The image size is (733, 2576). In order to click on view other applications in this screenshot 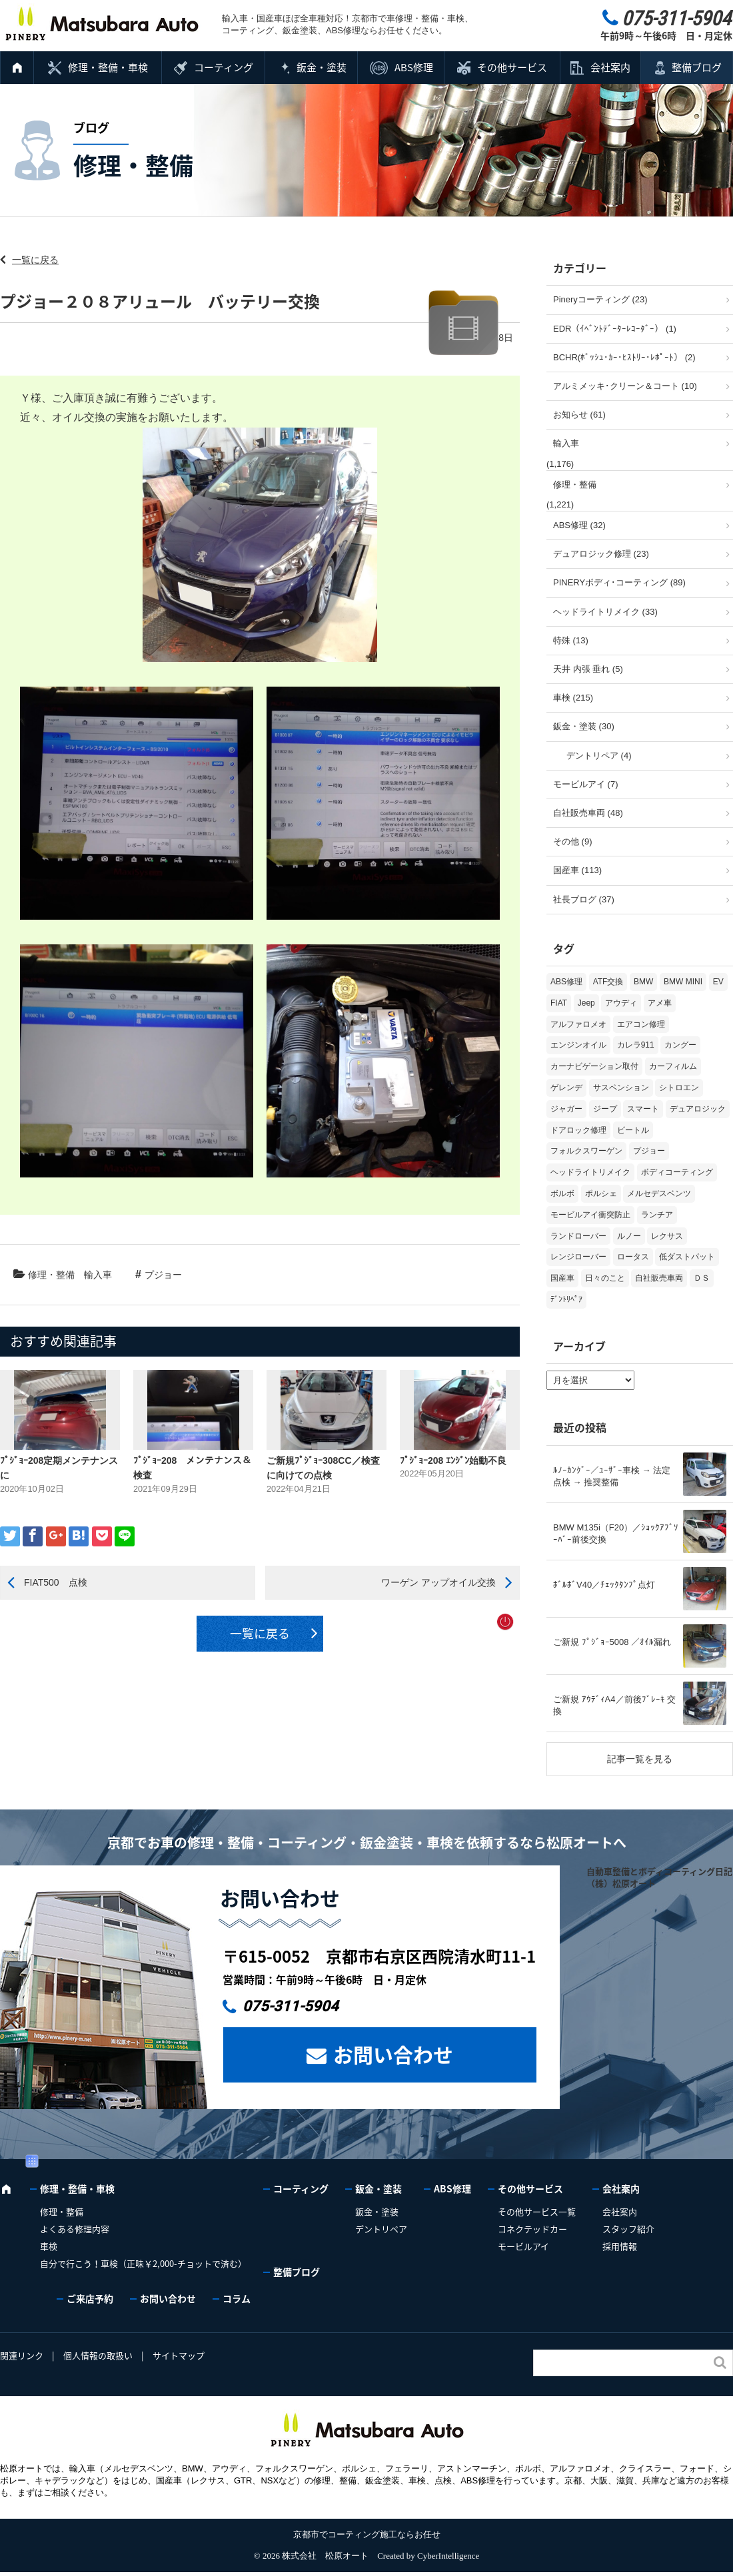, I will do `click(32, 2161)`.